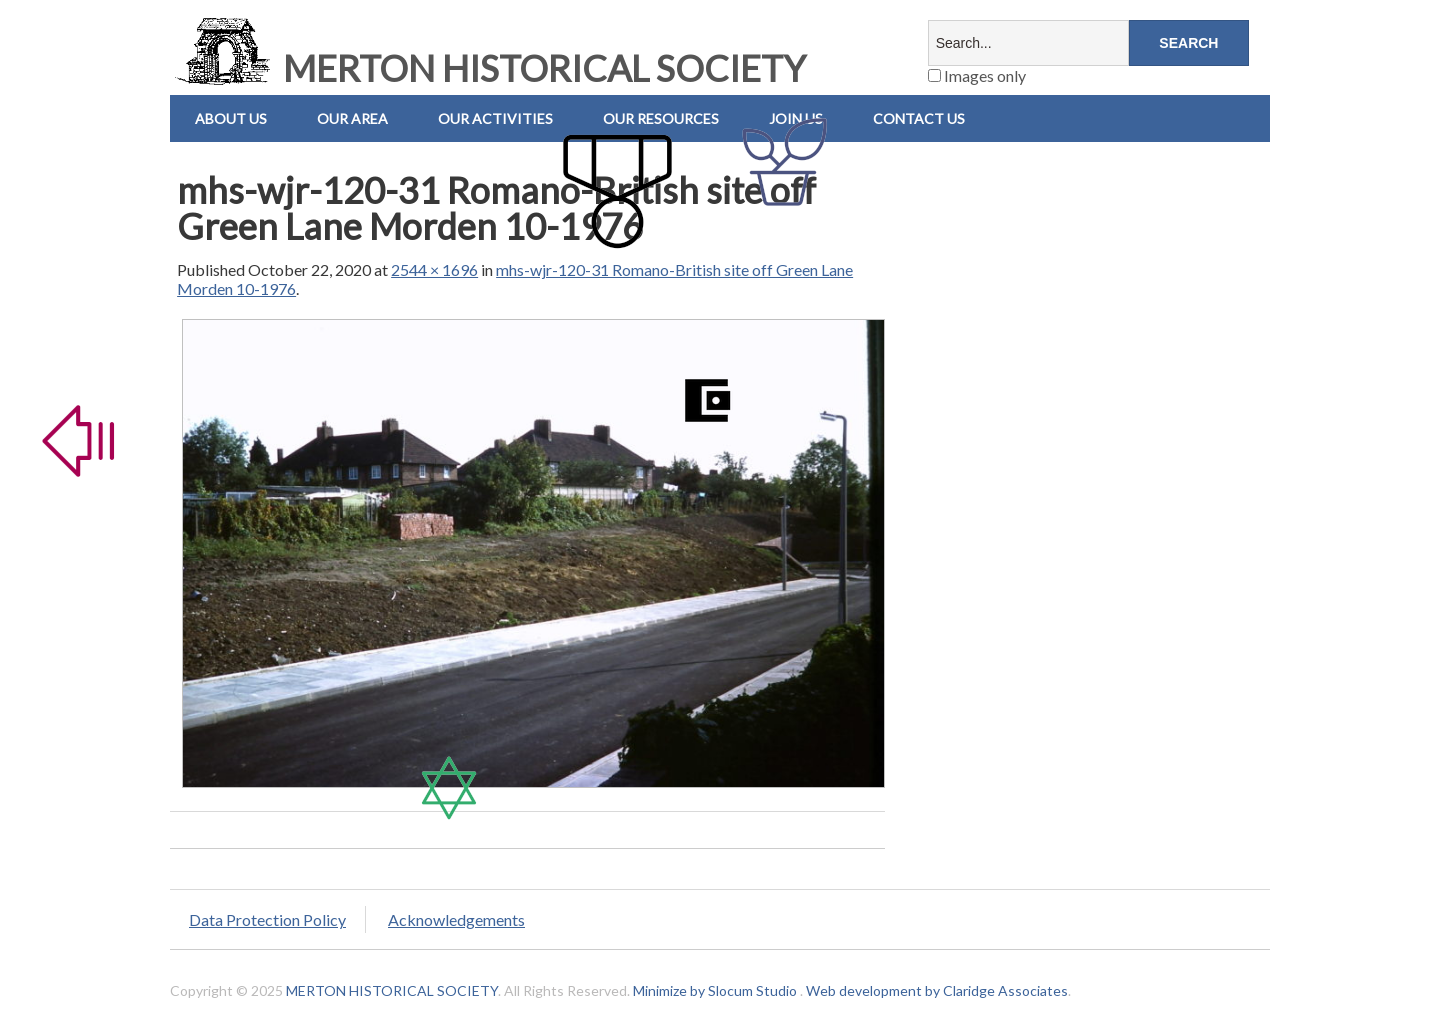 The width and height of the screenshot is (1440, 1019). Describe the element at coordinates (617, 184) in the screenshot. I see `view achievements or awards` at that location.